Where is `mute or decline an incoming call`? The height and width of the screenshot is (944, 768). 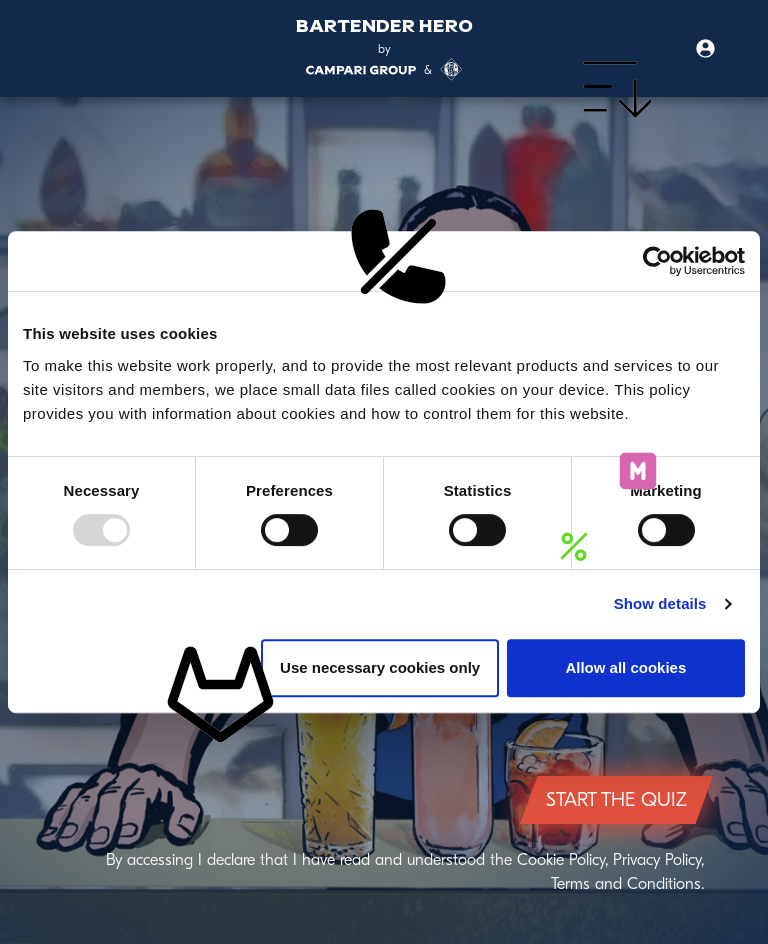
mute or decline an incoming call is located at coordinates (398, 256).